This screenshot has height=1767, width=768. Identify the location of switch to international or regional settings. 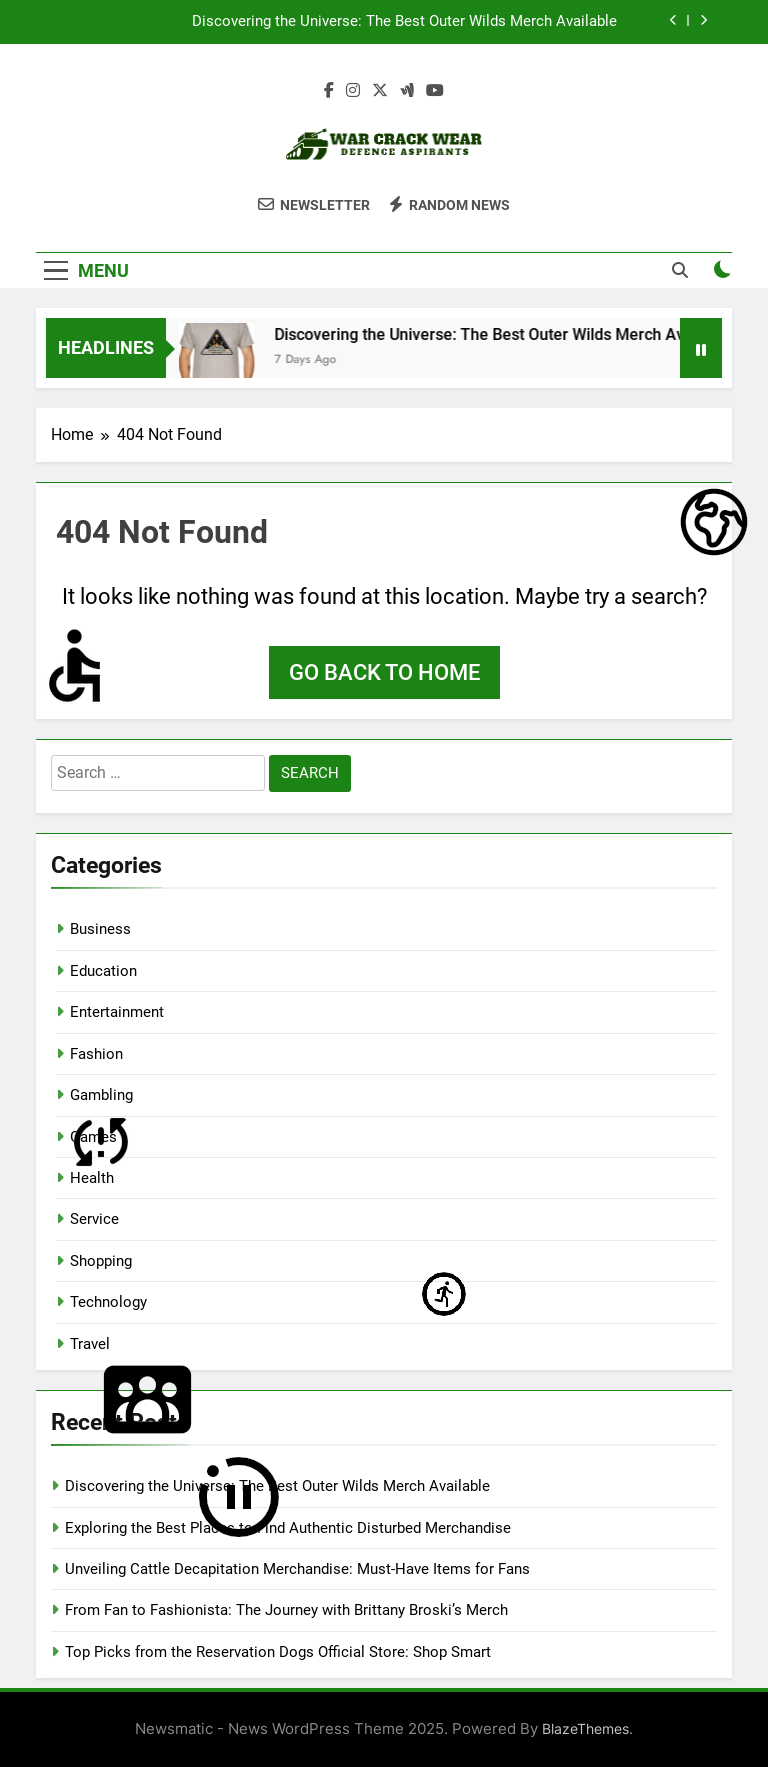
(714, 522).